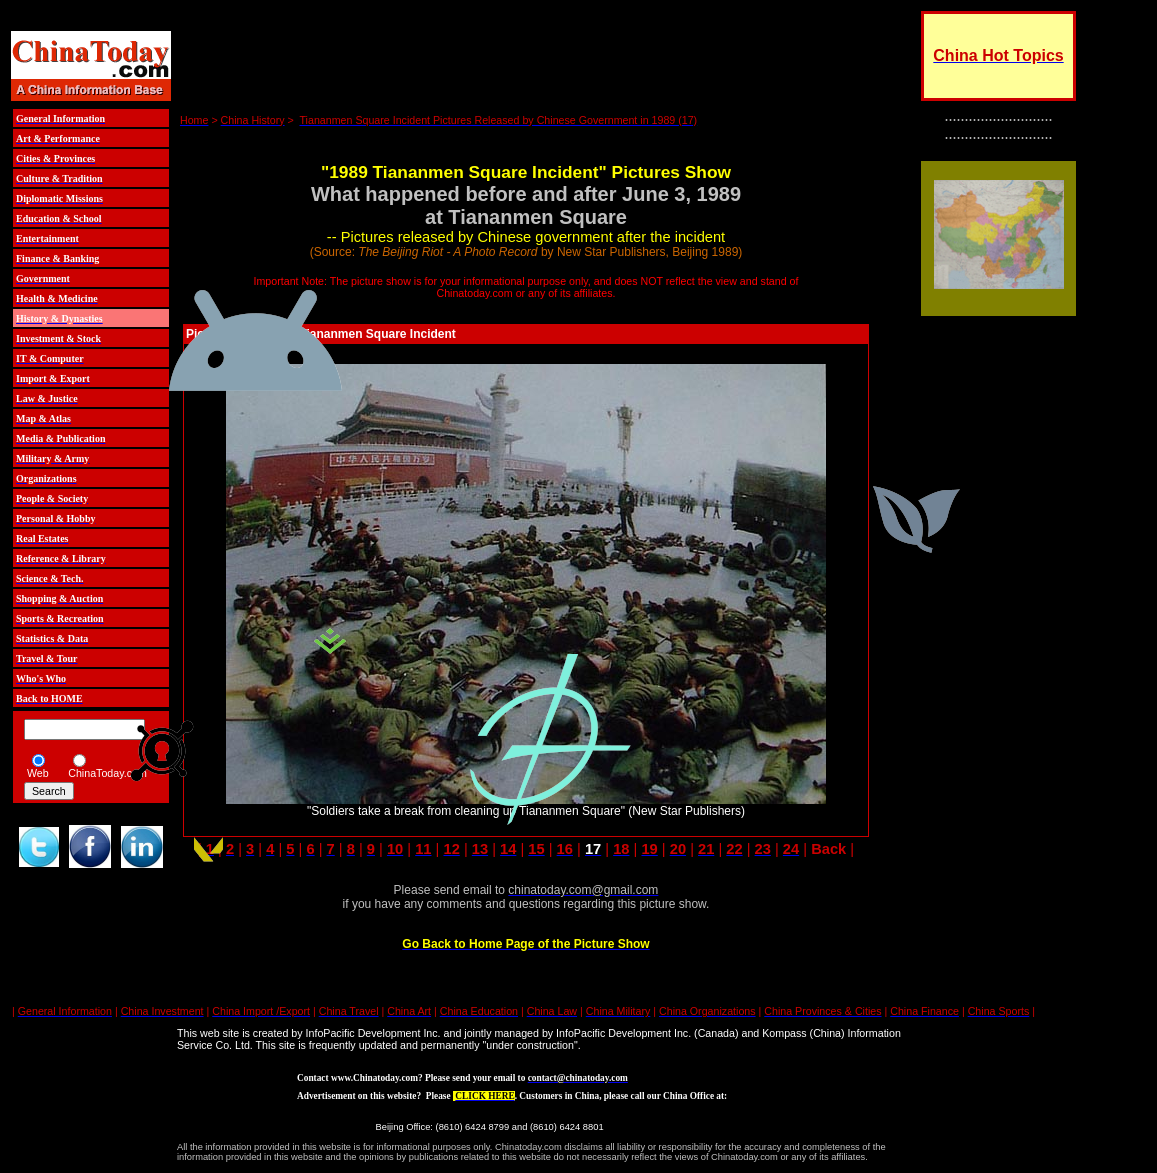 This screenshot has height=1173, width=1157. Describe the element at coordinates (330, 641) in the screenshot. I see `open the Juejin app` at that location.